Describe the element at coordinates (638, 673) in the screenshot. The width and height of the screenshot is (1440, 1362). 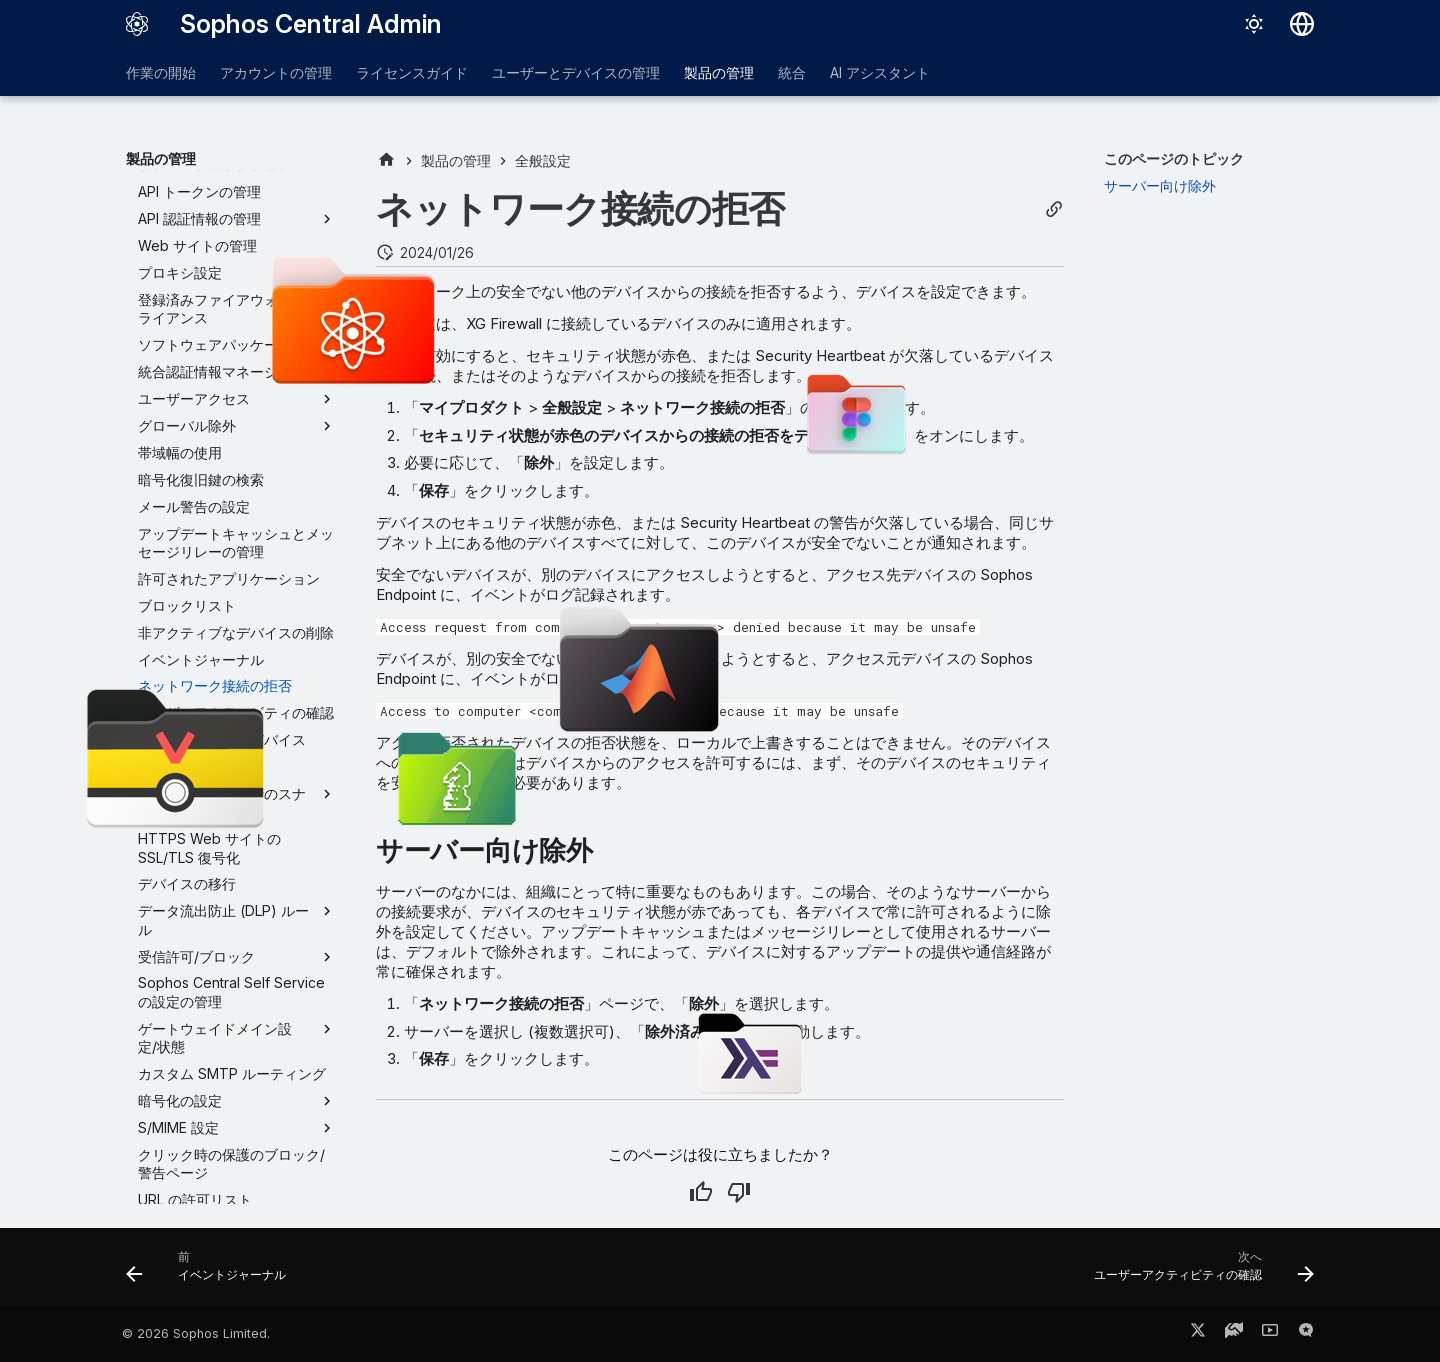
I see `open matlab project files folder` at that location.